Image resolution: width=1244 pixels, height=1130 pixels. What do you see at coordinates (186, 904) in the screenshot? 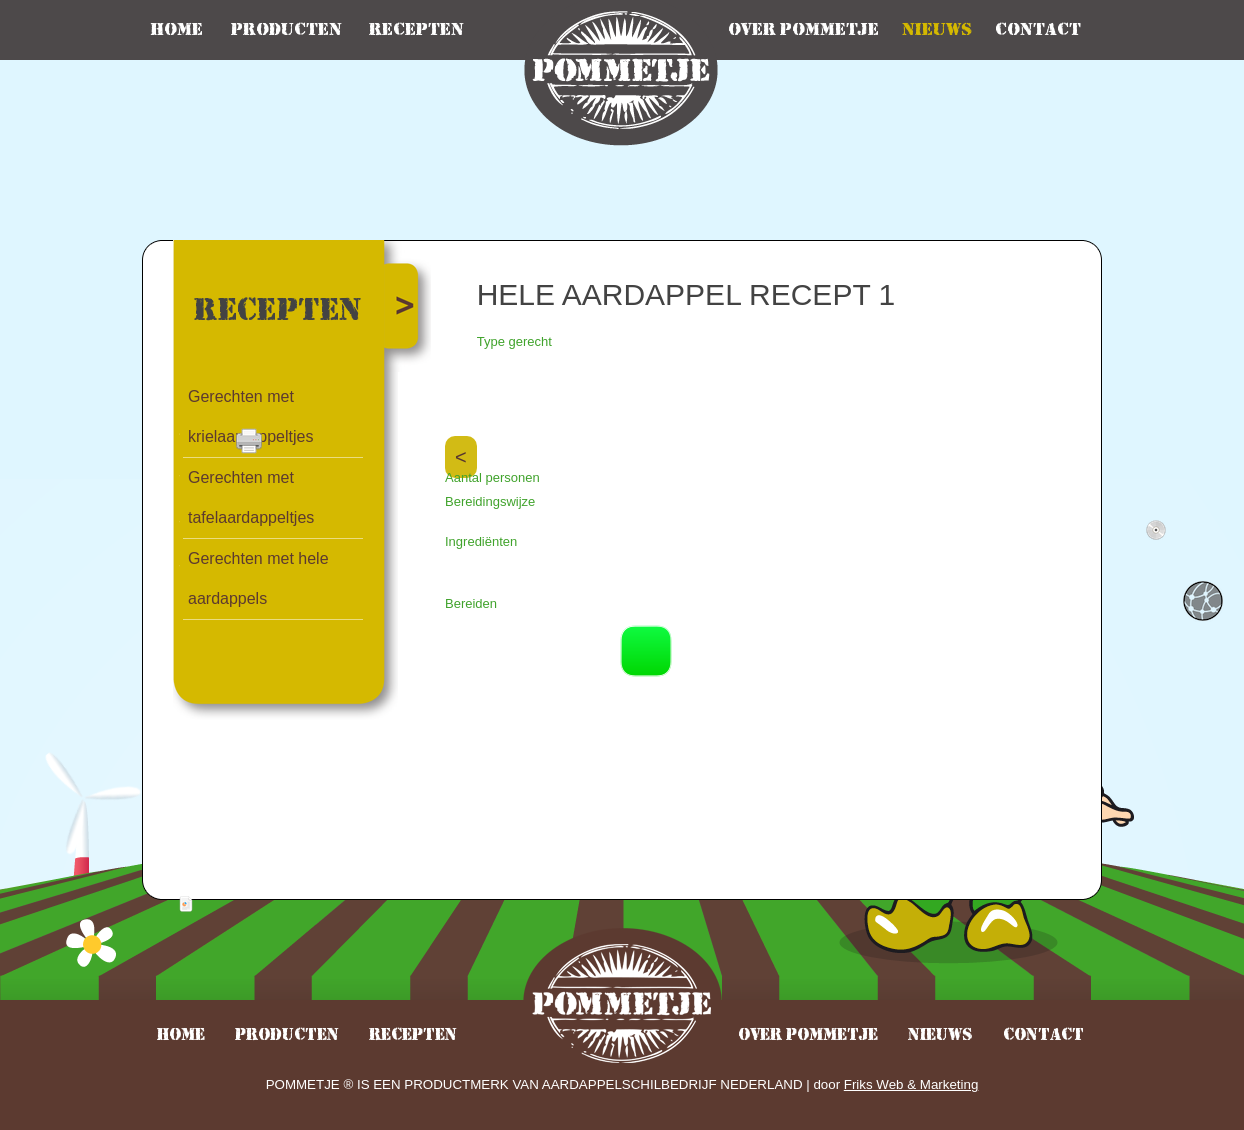
I see `open a presentation file` at bounding box center [186, 904].